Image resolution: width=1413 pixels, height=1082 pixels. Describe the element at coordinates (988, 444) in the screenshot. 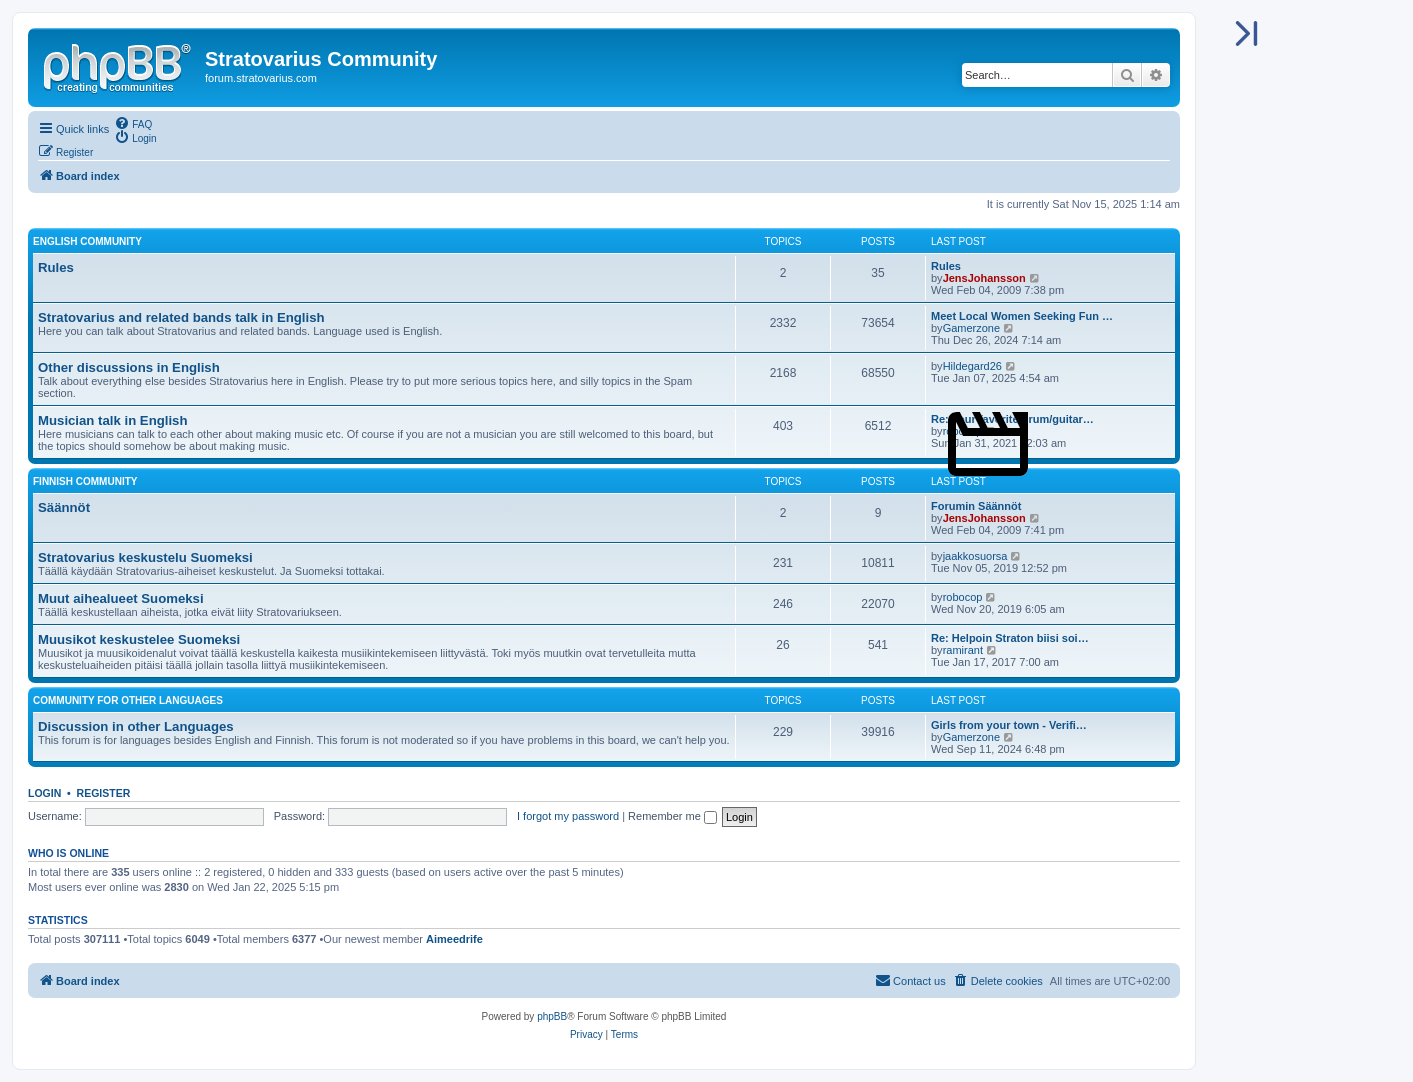

I see `access video or movie content` at that location.